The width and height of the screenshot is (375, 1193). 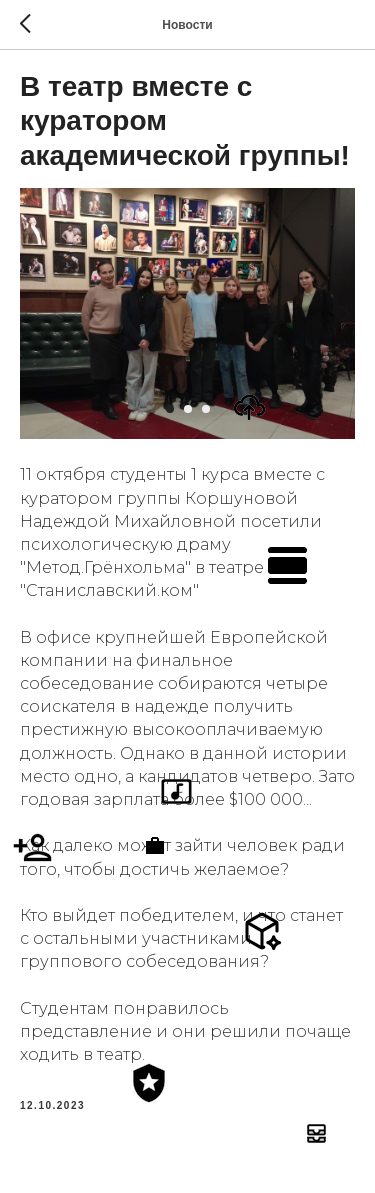 I want to click on add a new contact, so click(x=32, y=847).